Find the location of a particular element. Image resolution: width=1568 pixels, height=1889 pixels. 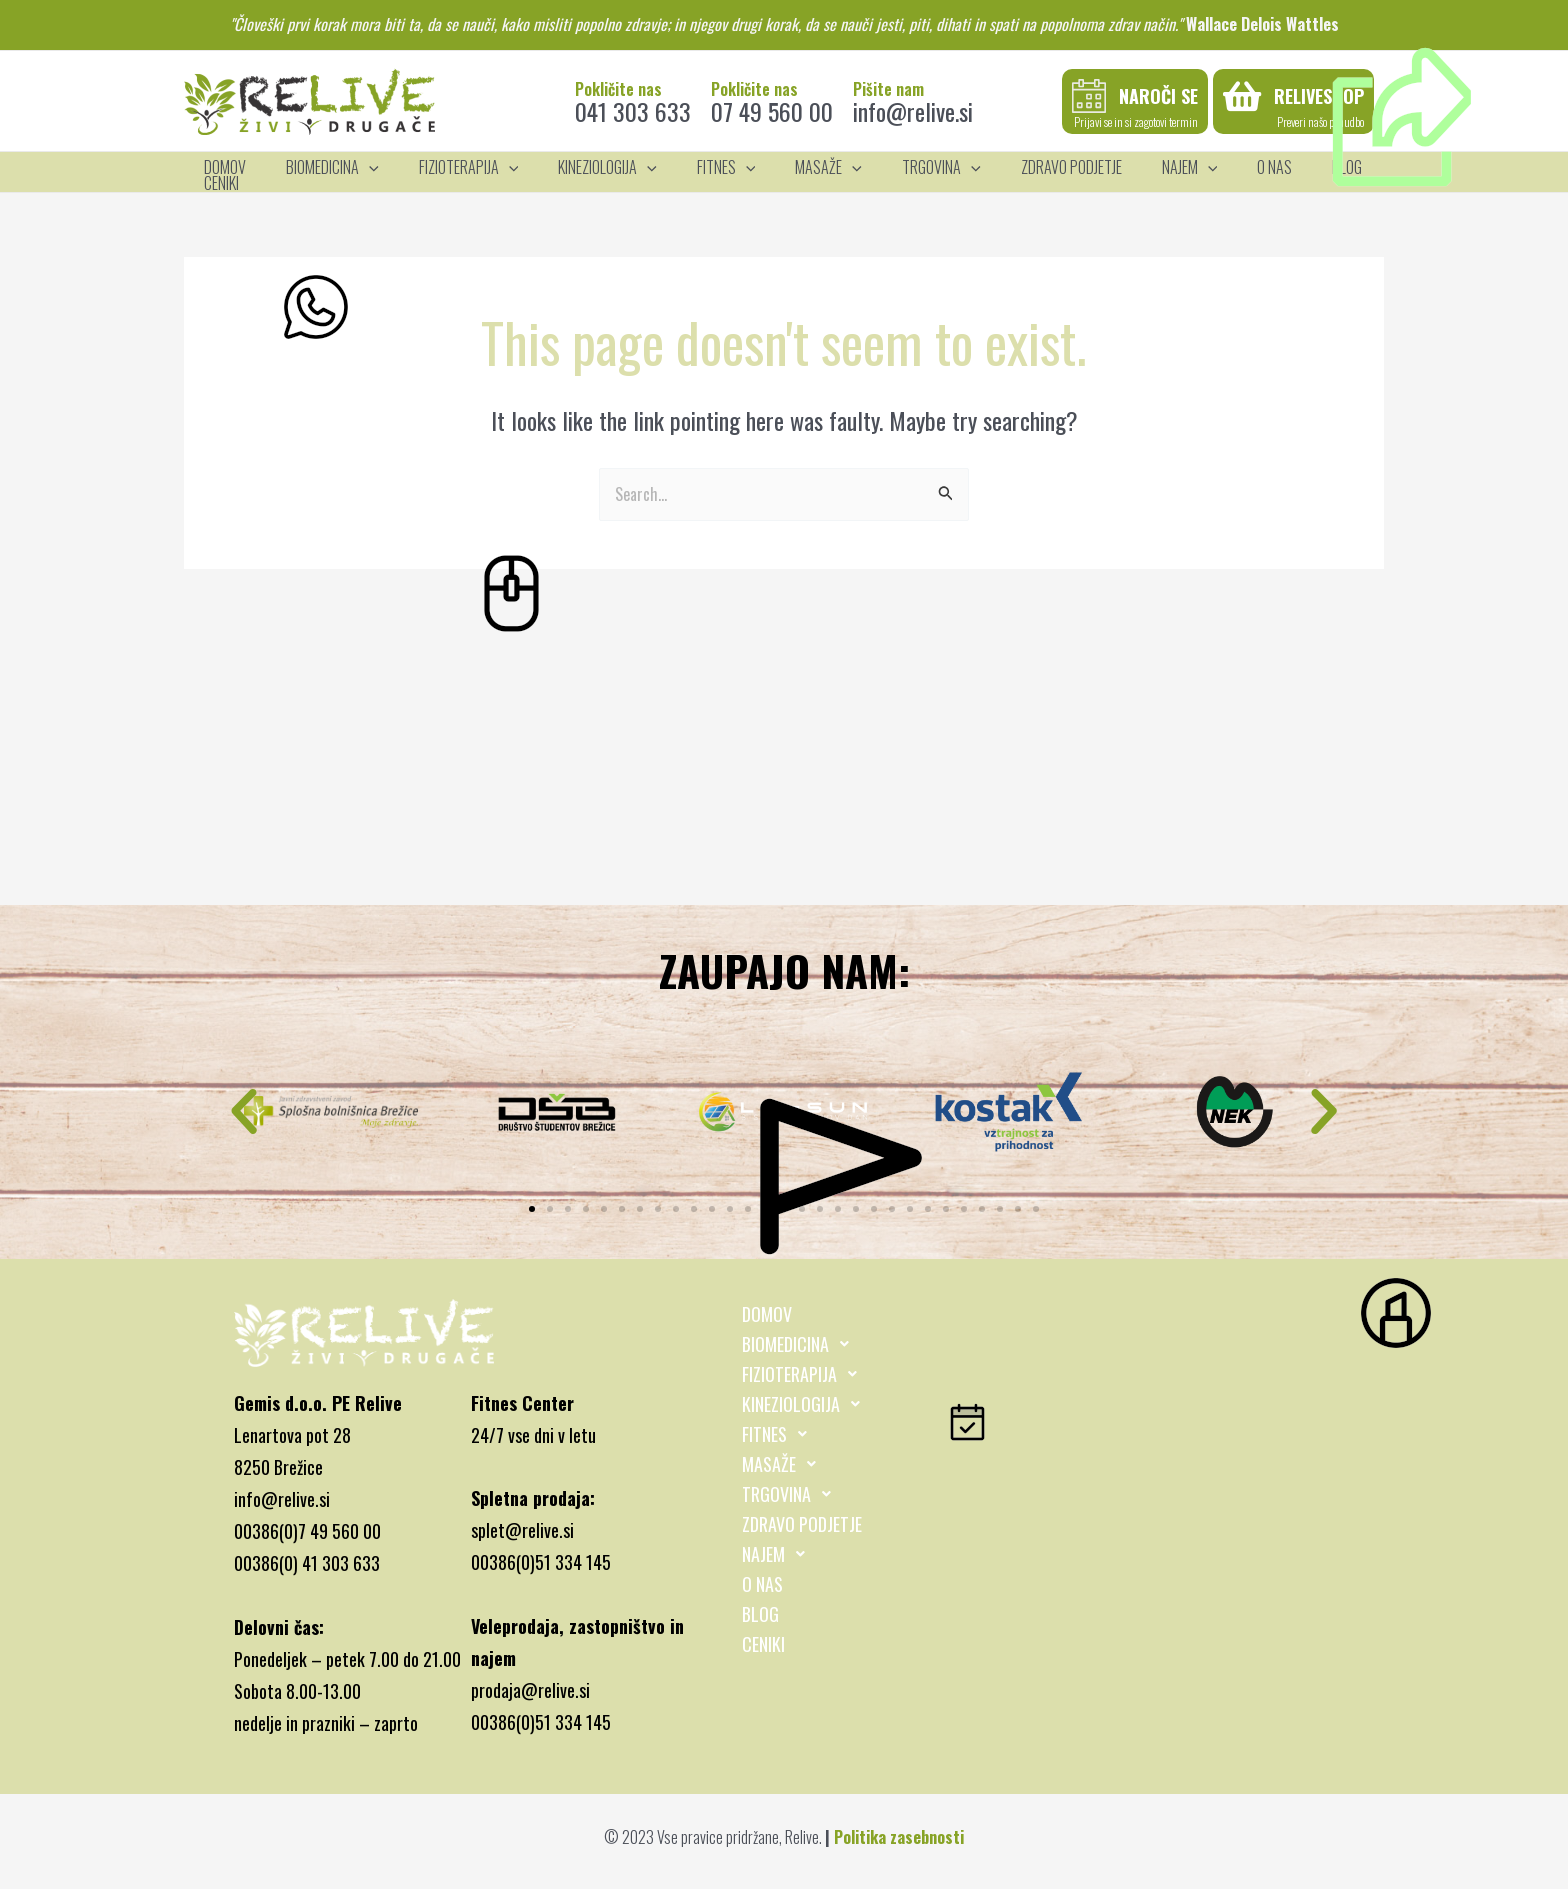

open WhatsApp messaging app is located at coordinates (316, 307).